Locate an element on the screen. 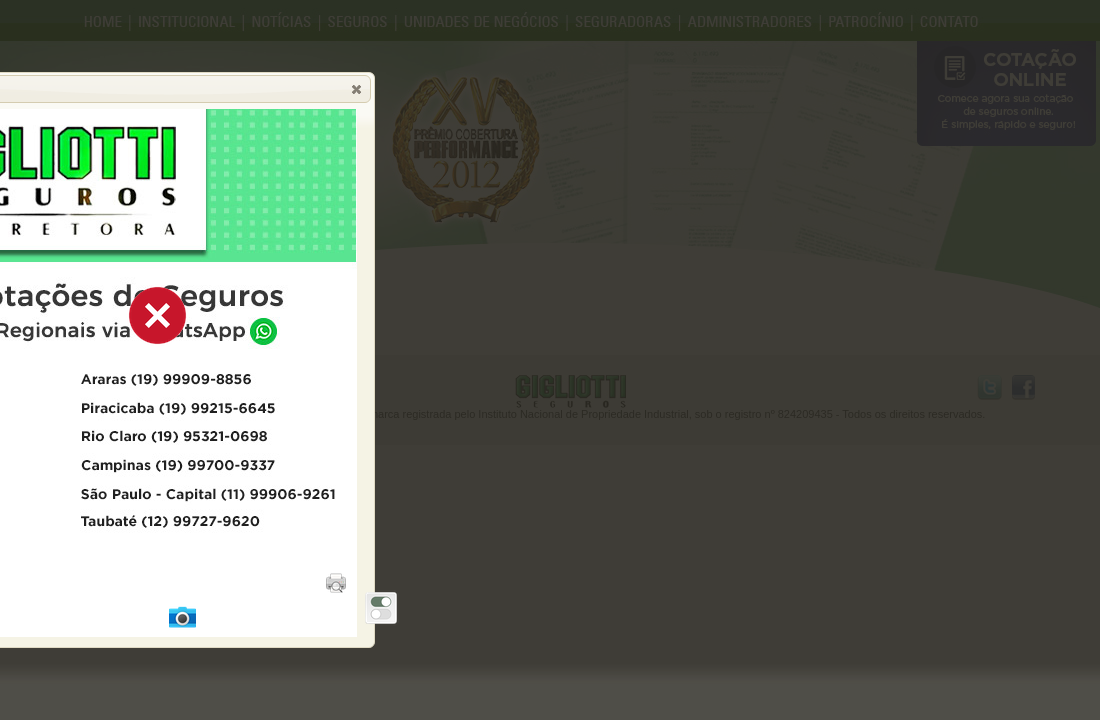 Image resolution: width=1100 pixels, height=720 pixels. open the camera app is located at coordinates (182, 617).